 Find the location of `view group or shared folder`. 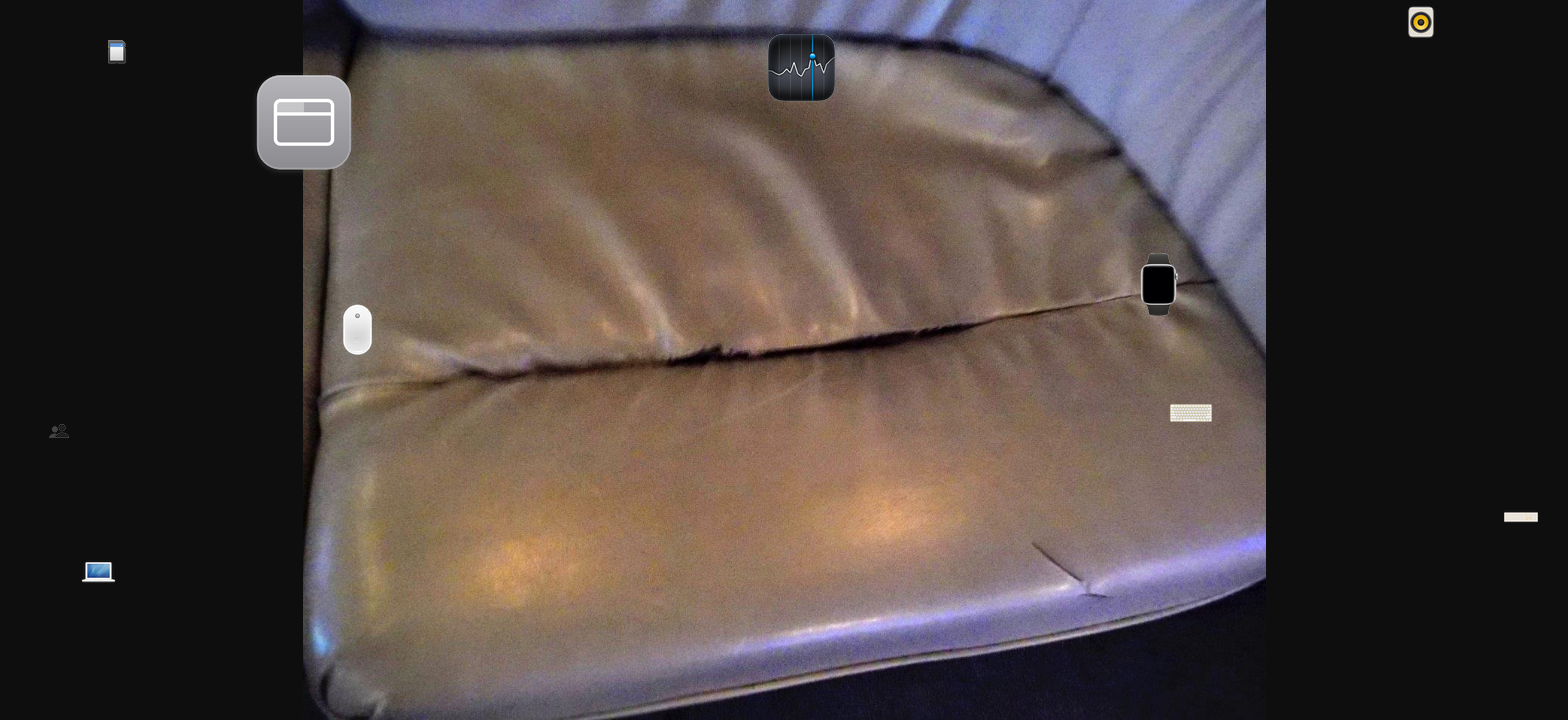

view group or shared folder is located at coordinates (59, 429).